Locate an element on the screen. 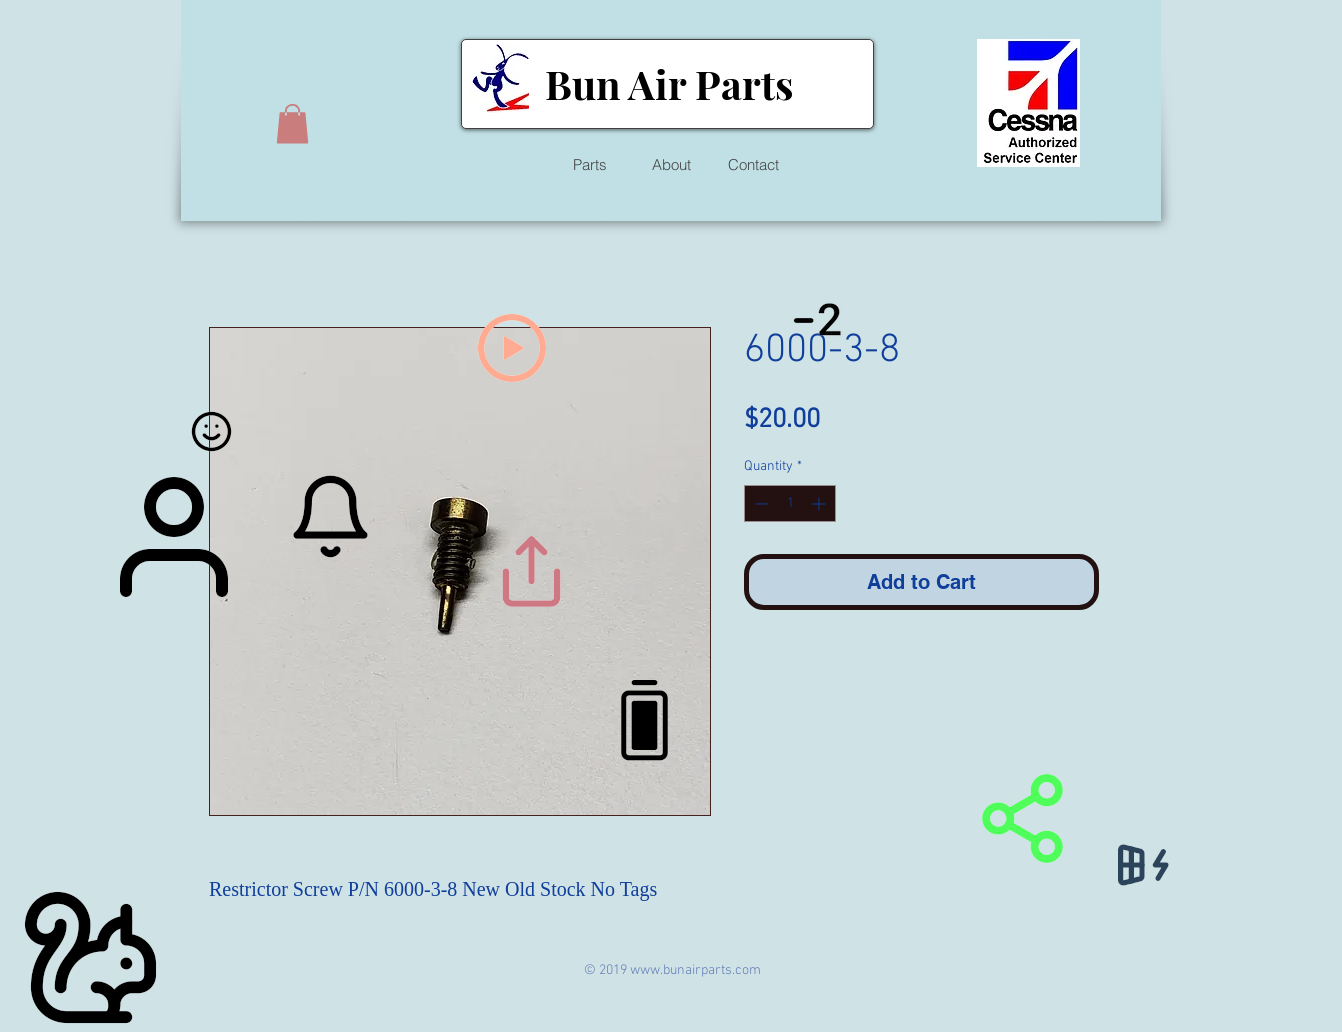 Image resolution: width=1342 pixels, height=1032 pixels. view your profile is located at coordinates (174, 537).